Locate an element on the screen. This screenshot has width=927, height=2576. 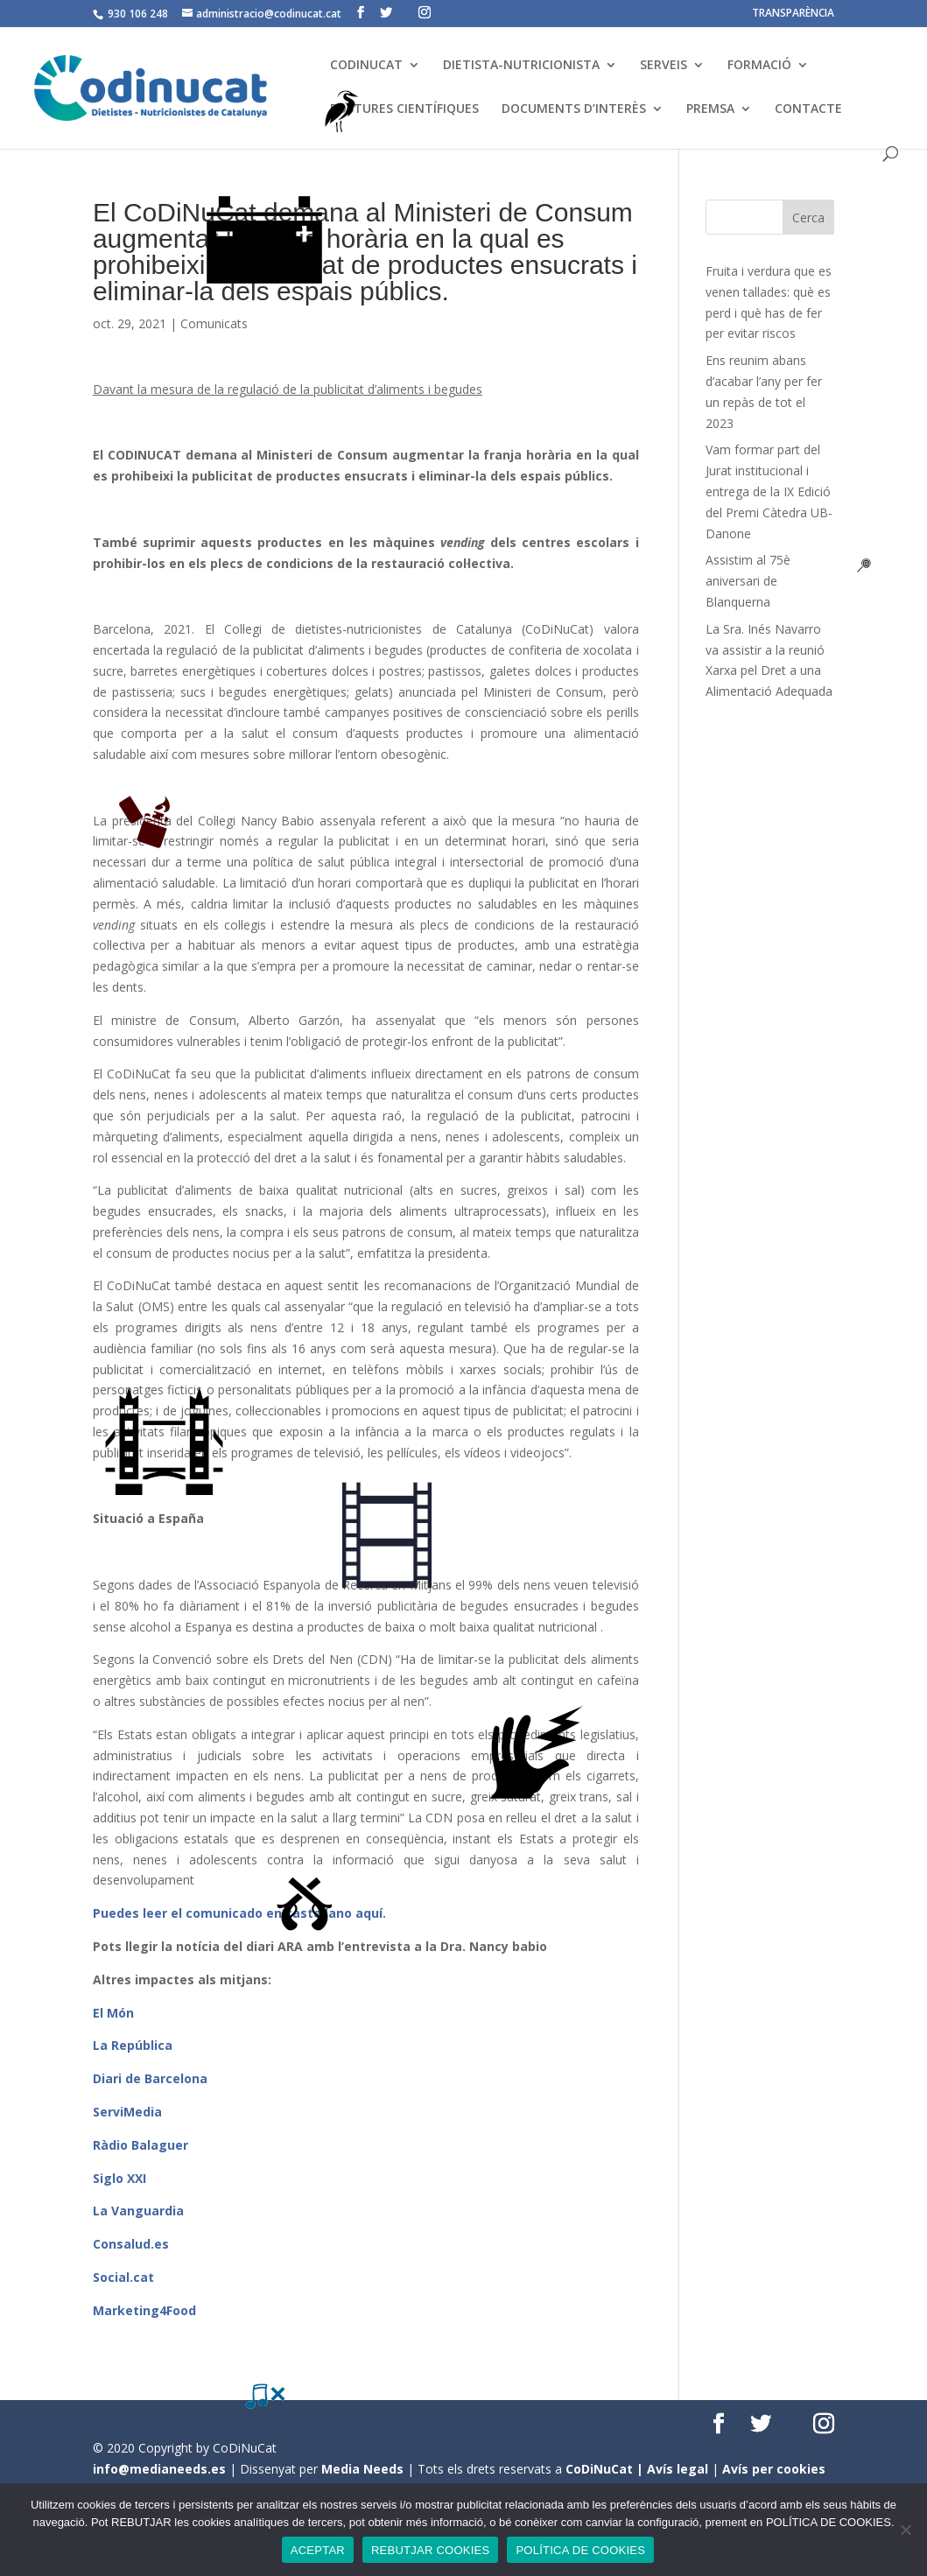
mute music or audio is located at coordinates (266, 2394).